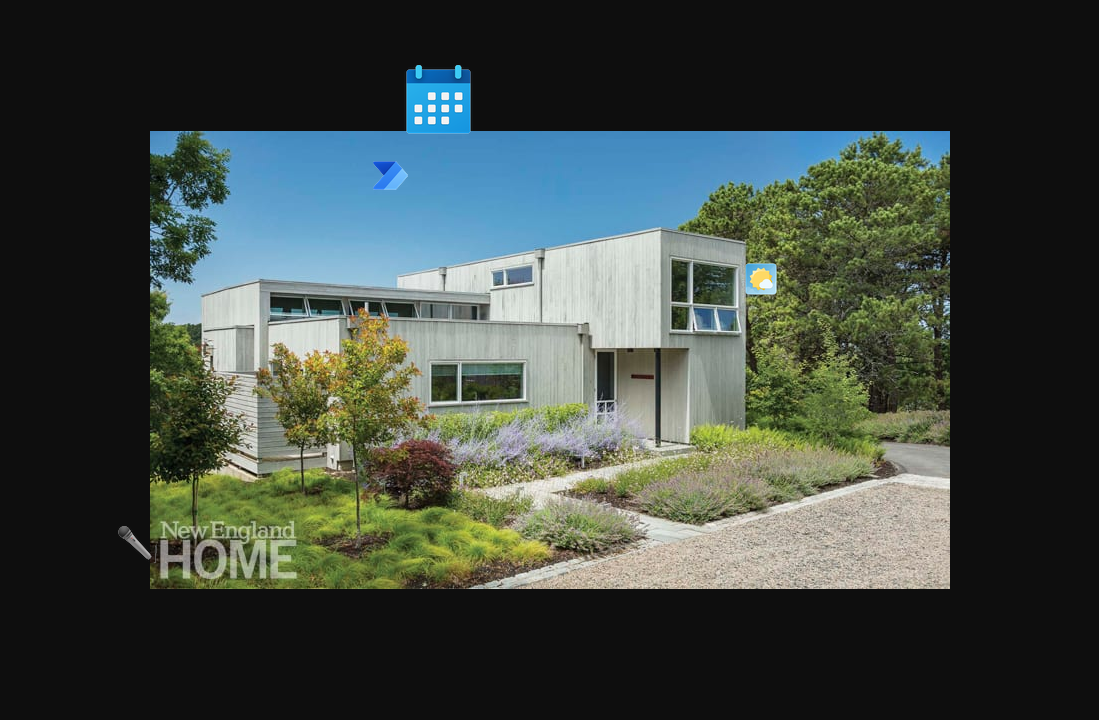 The width and height of the screenshot is (1099, 720). What do you see at coordinates (137, 545) in the screenshot?
I see `access microphone settings` at bounding box center [137, 545].